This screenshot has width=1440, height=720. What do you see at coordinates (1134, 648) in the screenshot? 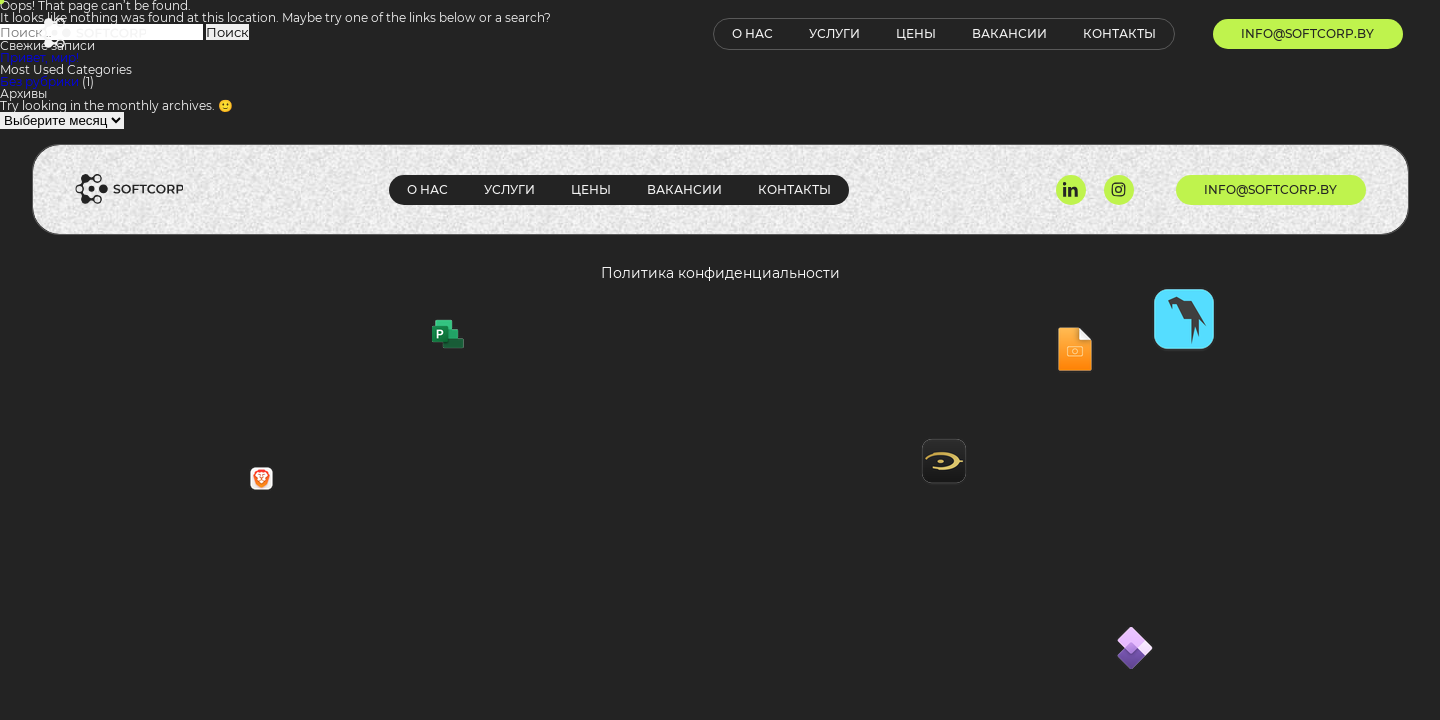
I see `open microsoft power apps operations` at bounding box center [1134, 648].